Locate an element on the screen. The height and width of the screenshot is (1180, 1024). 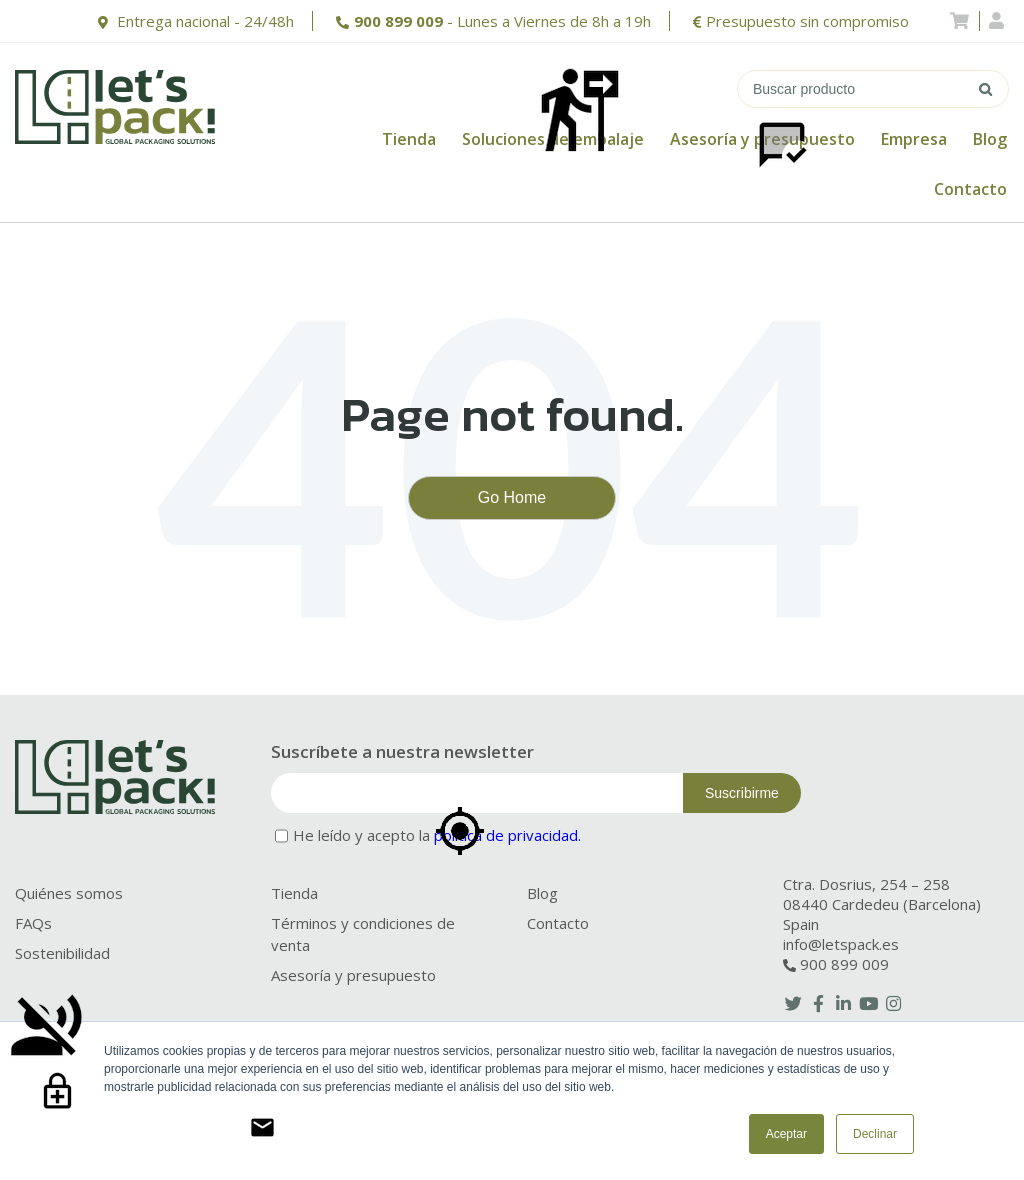
indicates GPS location is locked and active is located at coordinates (460, 831).